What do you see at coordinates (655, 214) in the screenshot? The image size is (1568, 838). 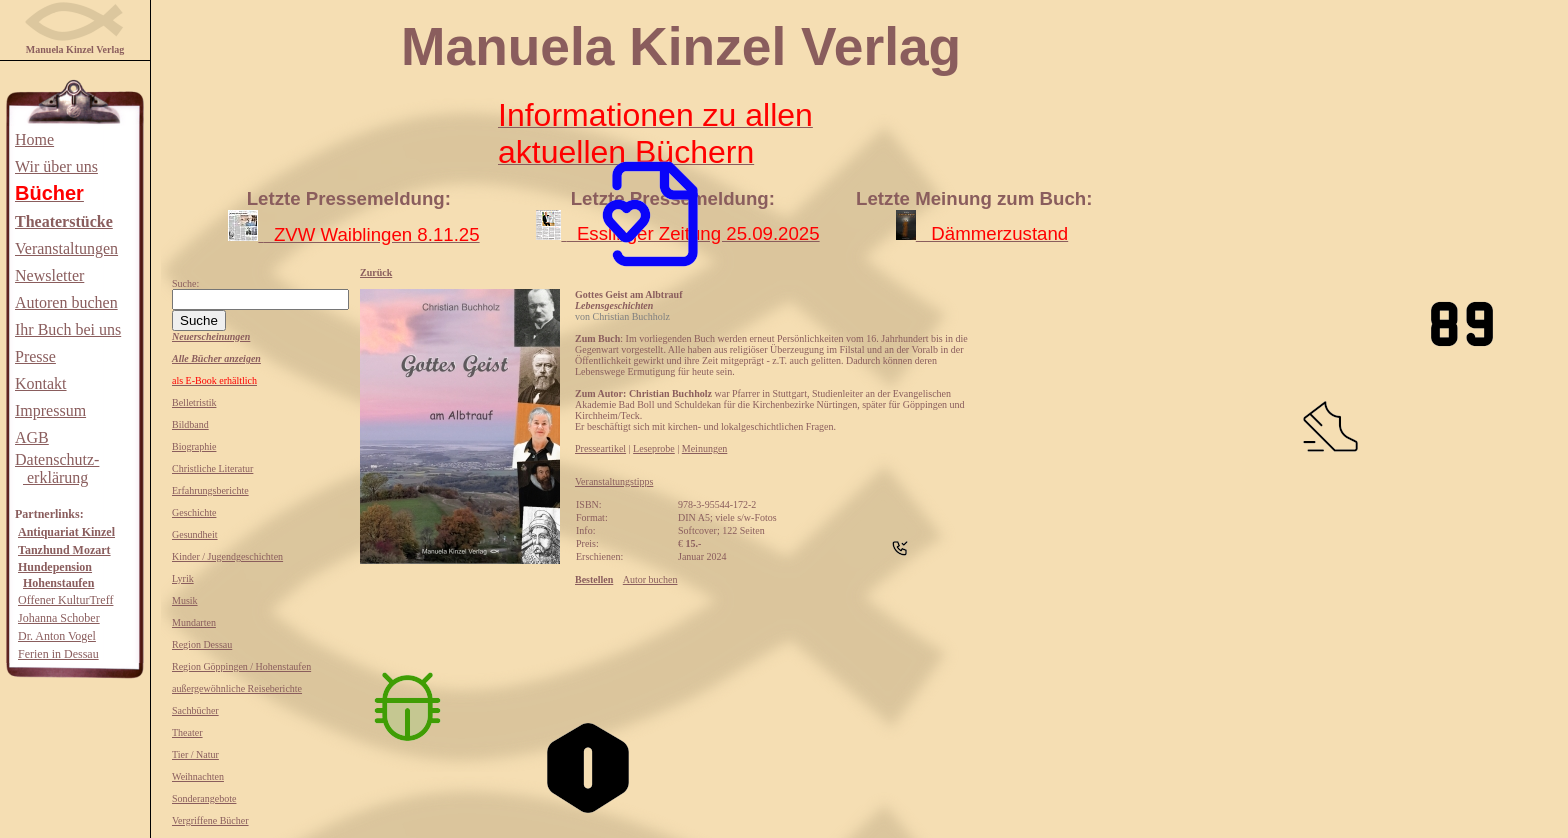 I see `add file to favorites` at bounding box center [655, 214].